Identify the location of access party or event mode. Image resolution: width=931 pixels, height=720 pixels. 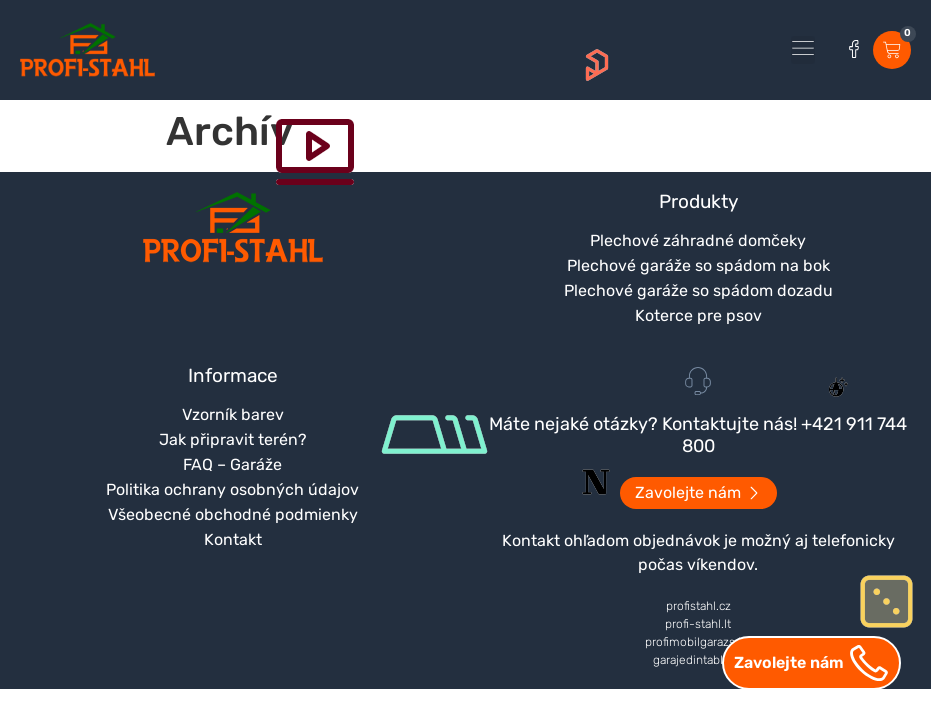
(837, 387).